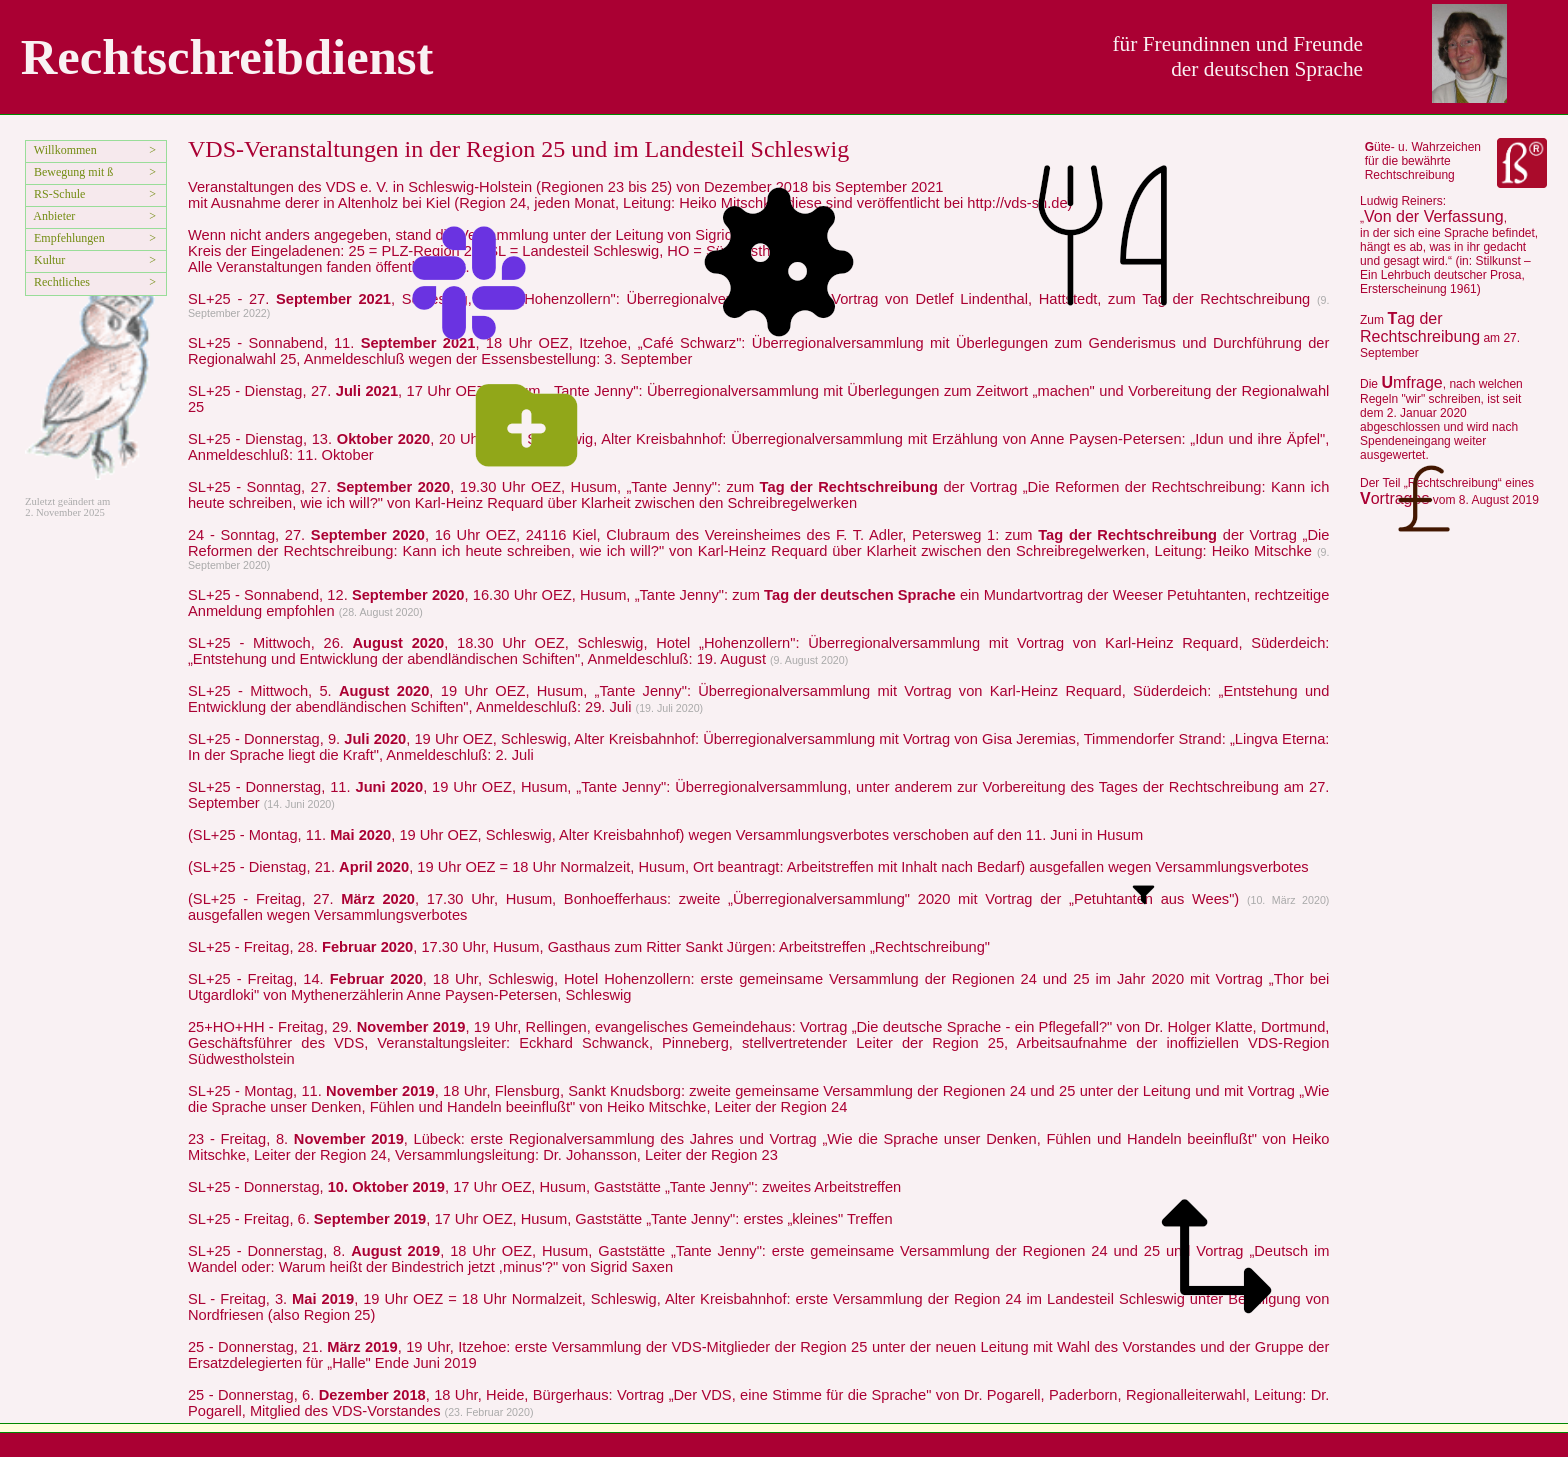 The image size is (1568, 1457). I want to click on find nearby restaurants or dining options, so click(1105, 232).